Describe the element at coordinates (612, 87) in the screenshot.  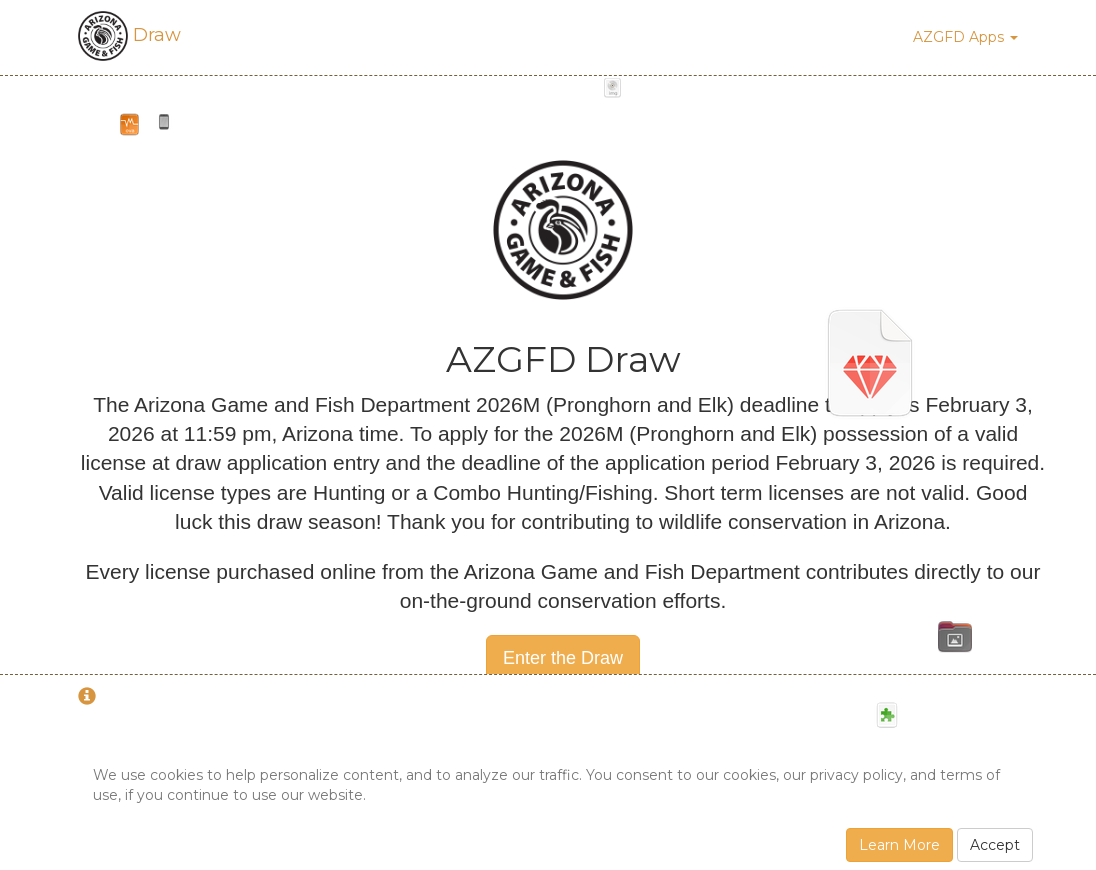
I see `a raw disk image file` at that location.